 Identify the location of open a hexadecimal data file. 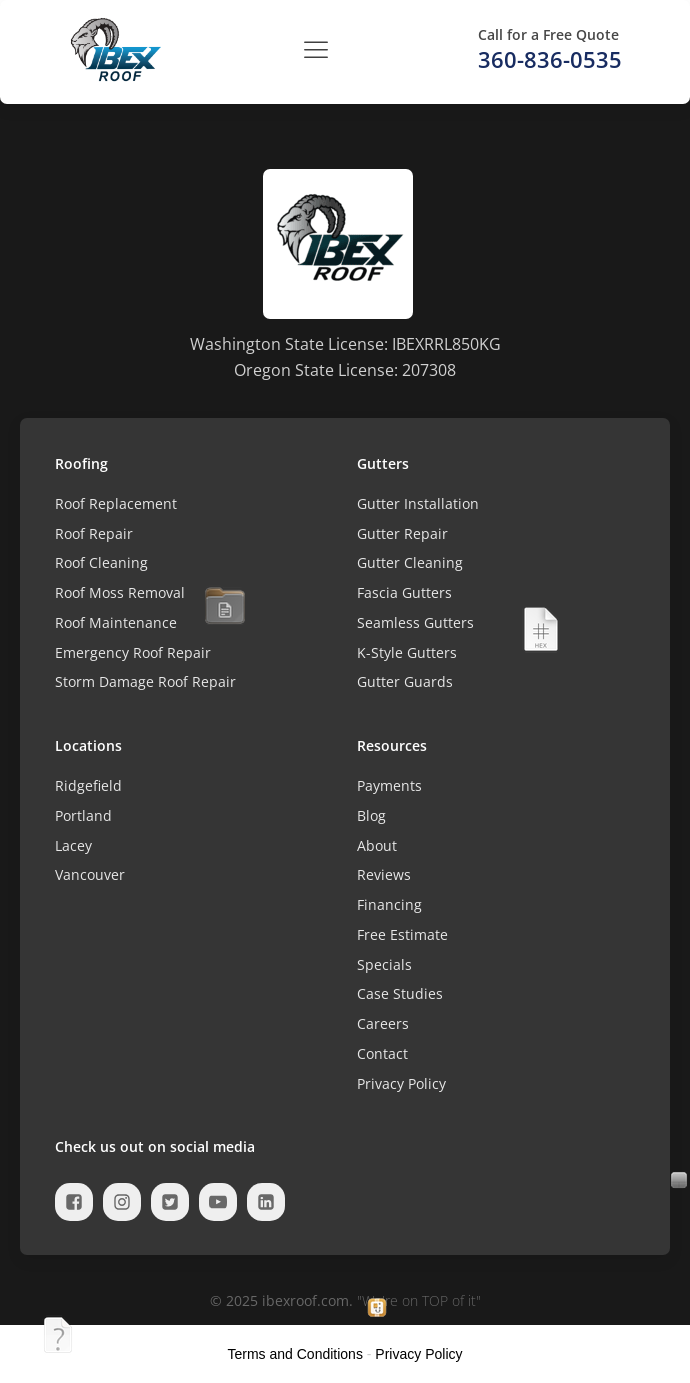
(541, 630).